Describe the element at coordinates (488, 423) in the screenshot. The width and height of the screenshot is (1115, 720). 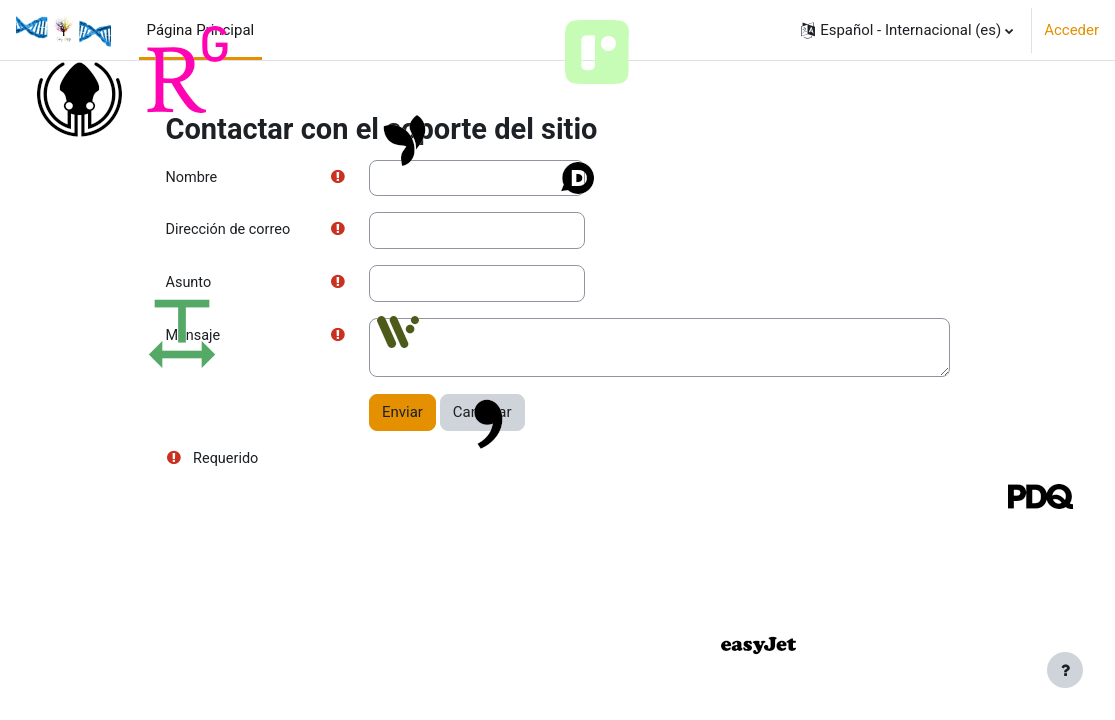
I see `insert a closing quotation mark` at that location.